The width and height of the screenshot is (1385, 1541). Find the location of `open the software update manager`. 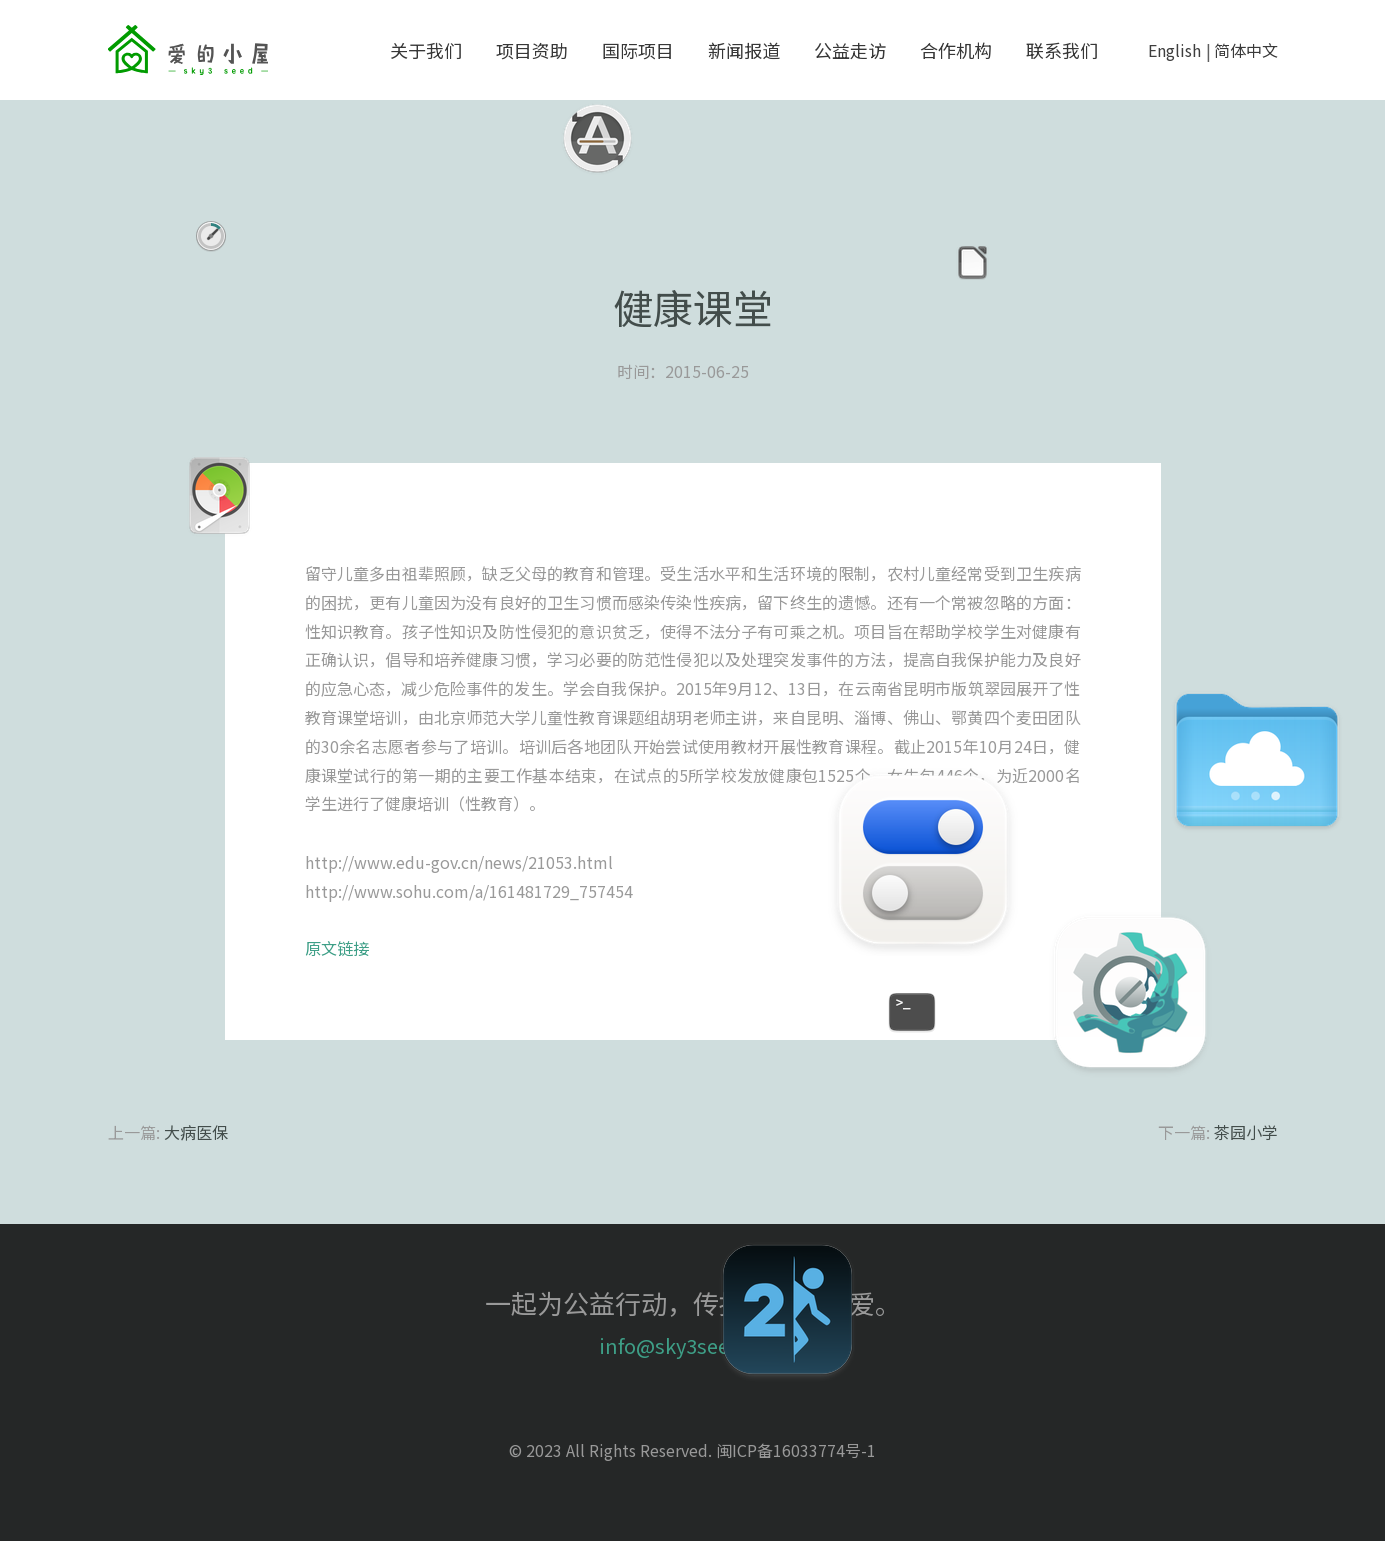

open the software update manager is located at coordinates (597, 138).